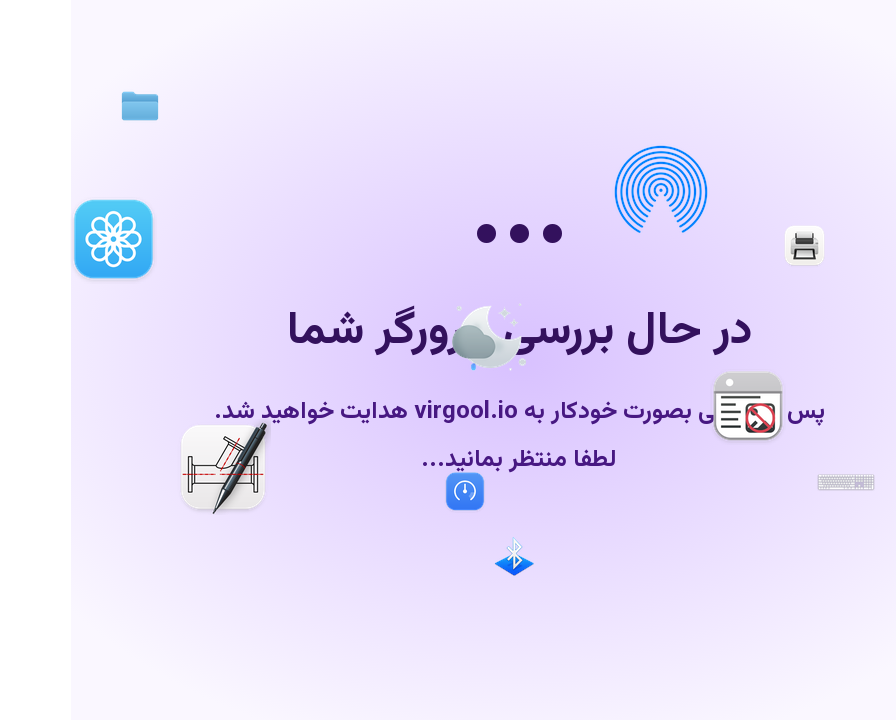  What do you see at coordinates (223, 467) in the screenshot?
I see `open QCAD drafting application` at bounding box center [223, 467].